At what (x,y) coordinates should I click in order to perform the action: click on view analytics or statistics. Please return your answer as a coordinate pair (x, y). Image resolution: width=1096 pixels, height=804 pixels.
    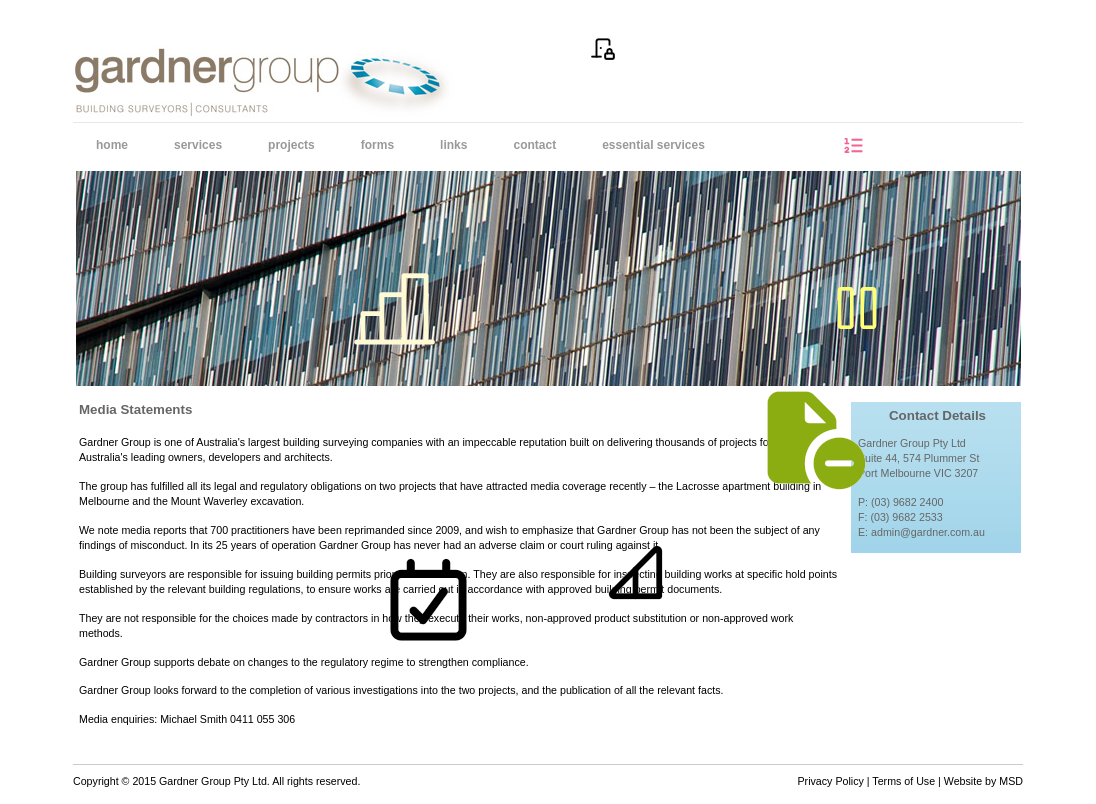
    Looking at the image, I should click on (394, 310).